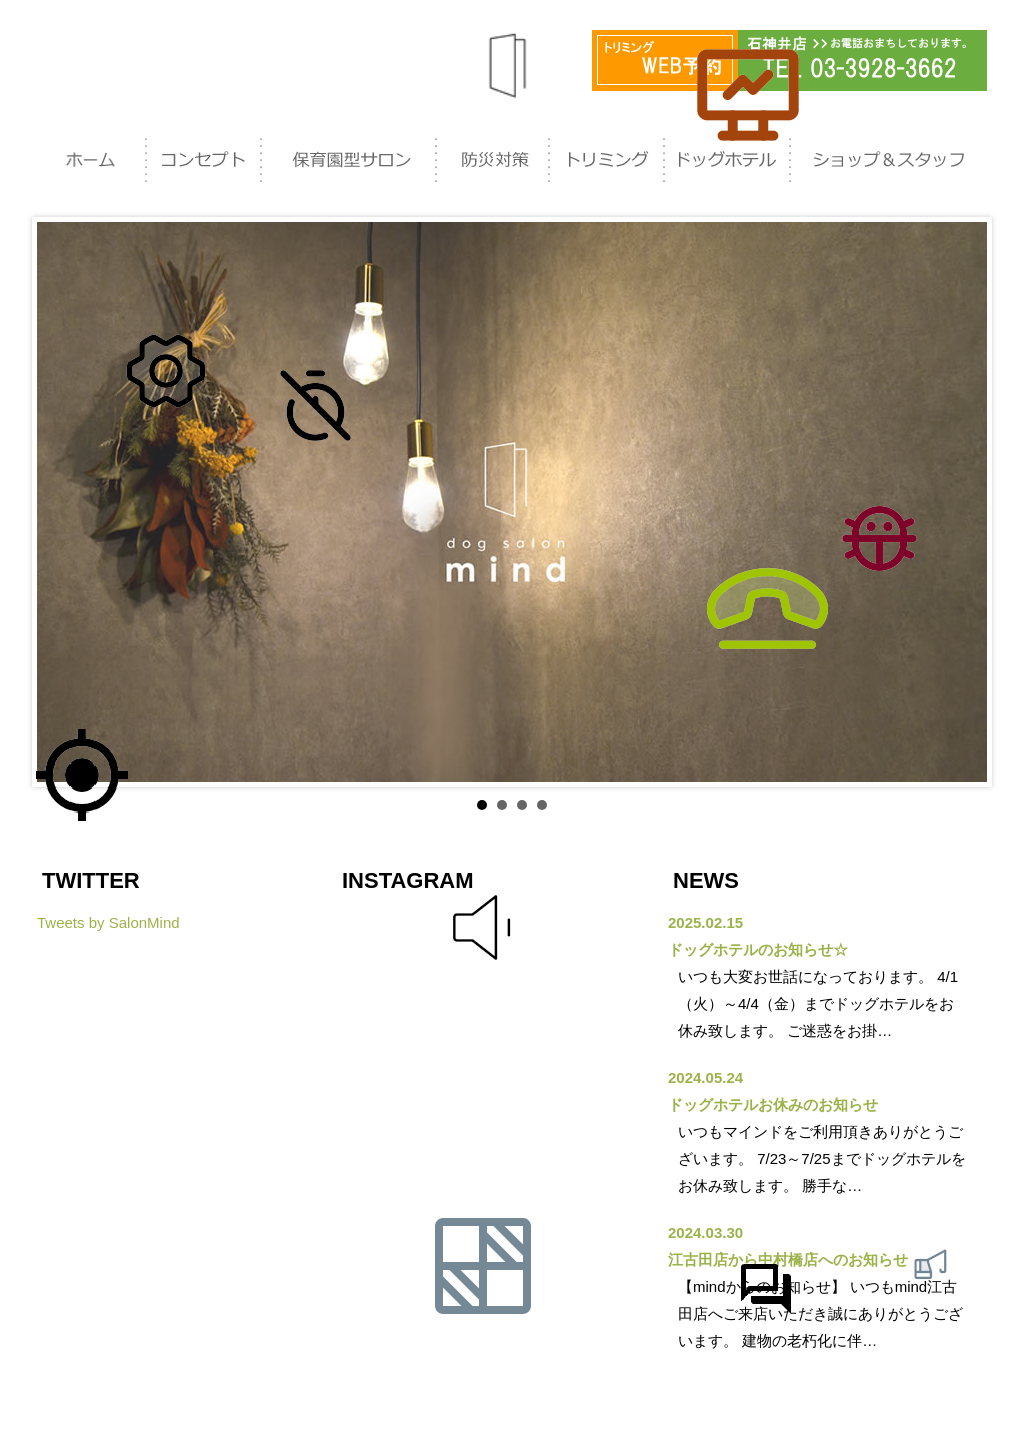 This screenshot has height=1436, width=1024. Describe the element at coordinates (879, 538) in the screenshot. I see `report a bug or issue` at that location.